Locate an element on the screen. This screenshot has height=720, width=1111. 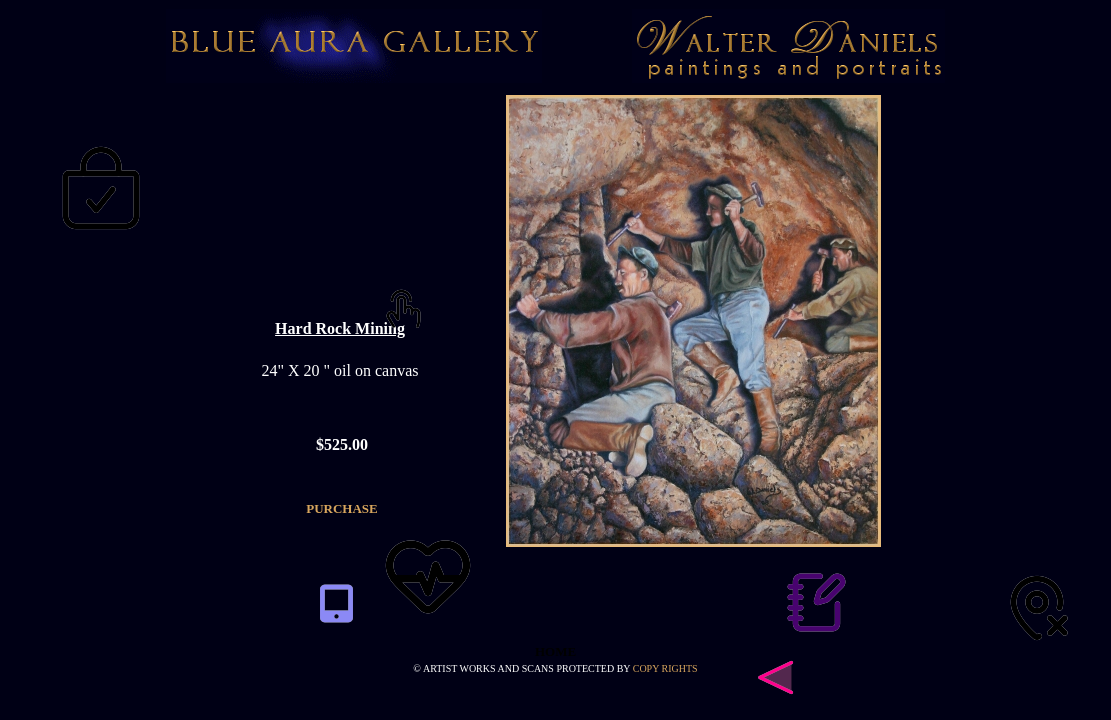
order confirmed or purchase complete is located at coordinates (101, 188).